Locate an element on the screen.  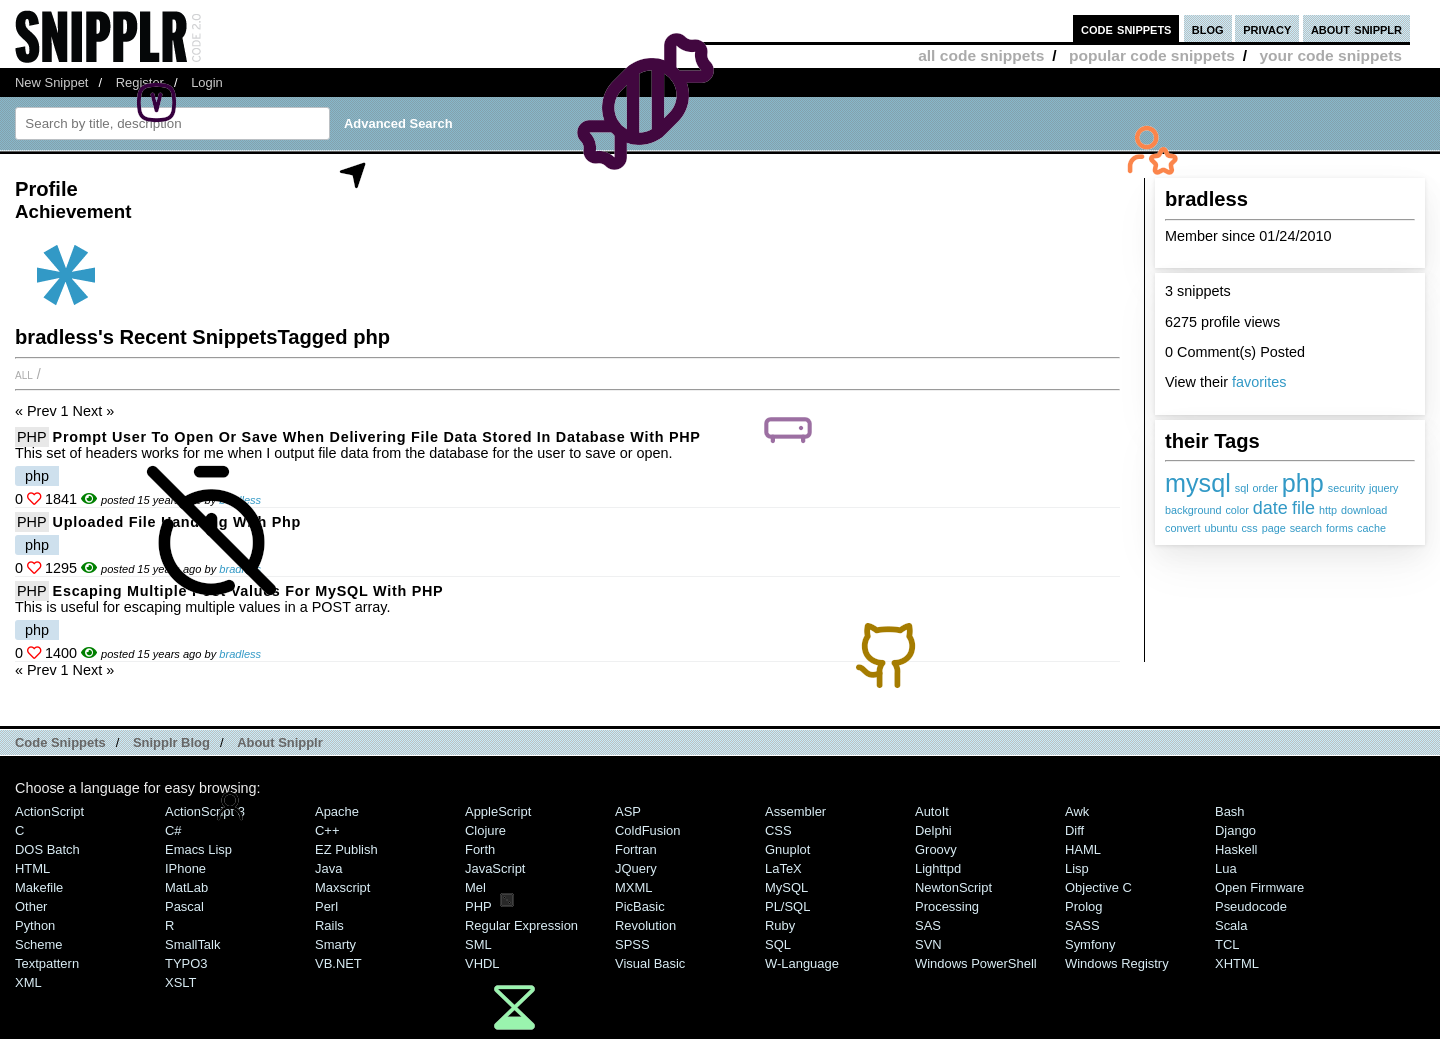
indicates a "v" label or category tag is located at coordinates (156, 102).